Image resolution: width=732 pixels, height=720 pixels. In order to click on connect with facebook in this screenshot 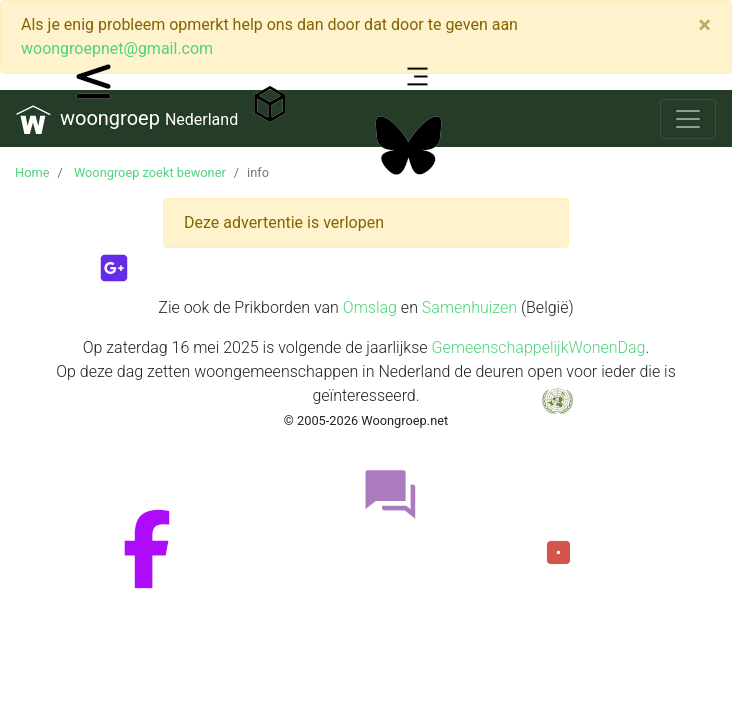, I will do `click(147, 549)`.